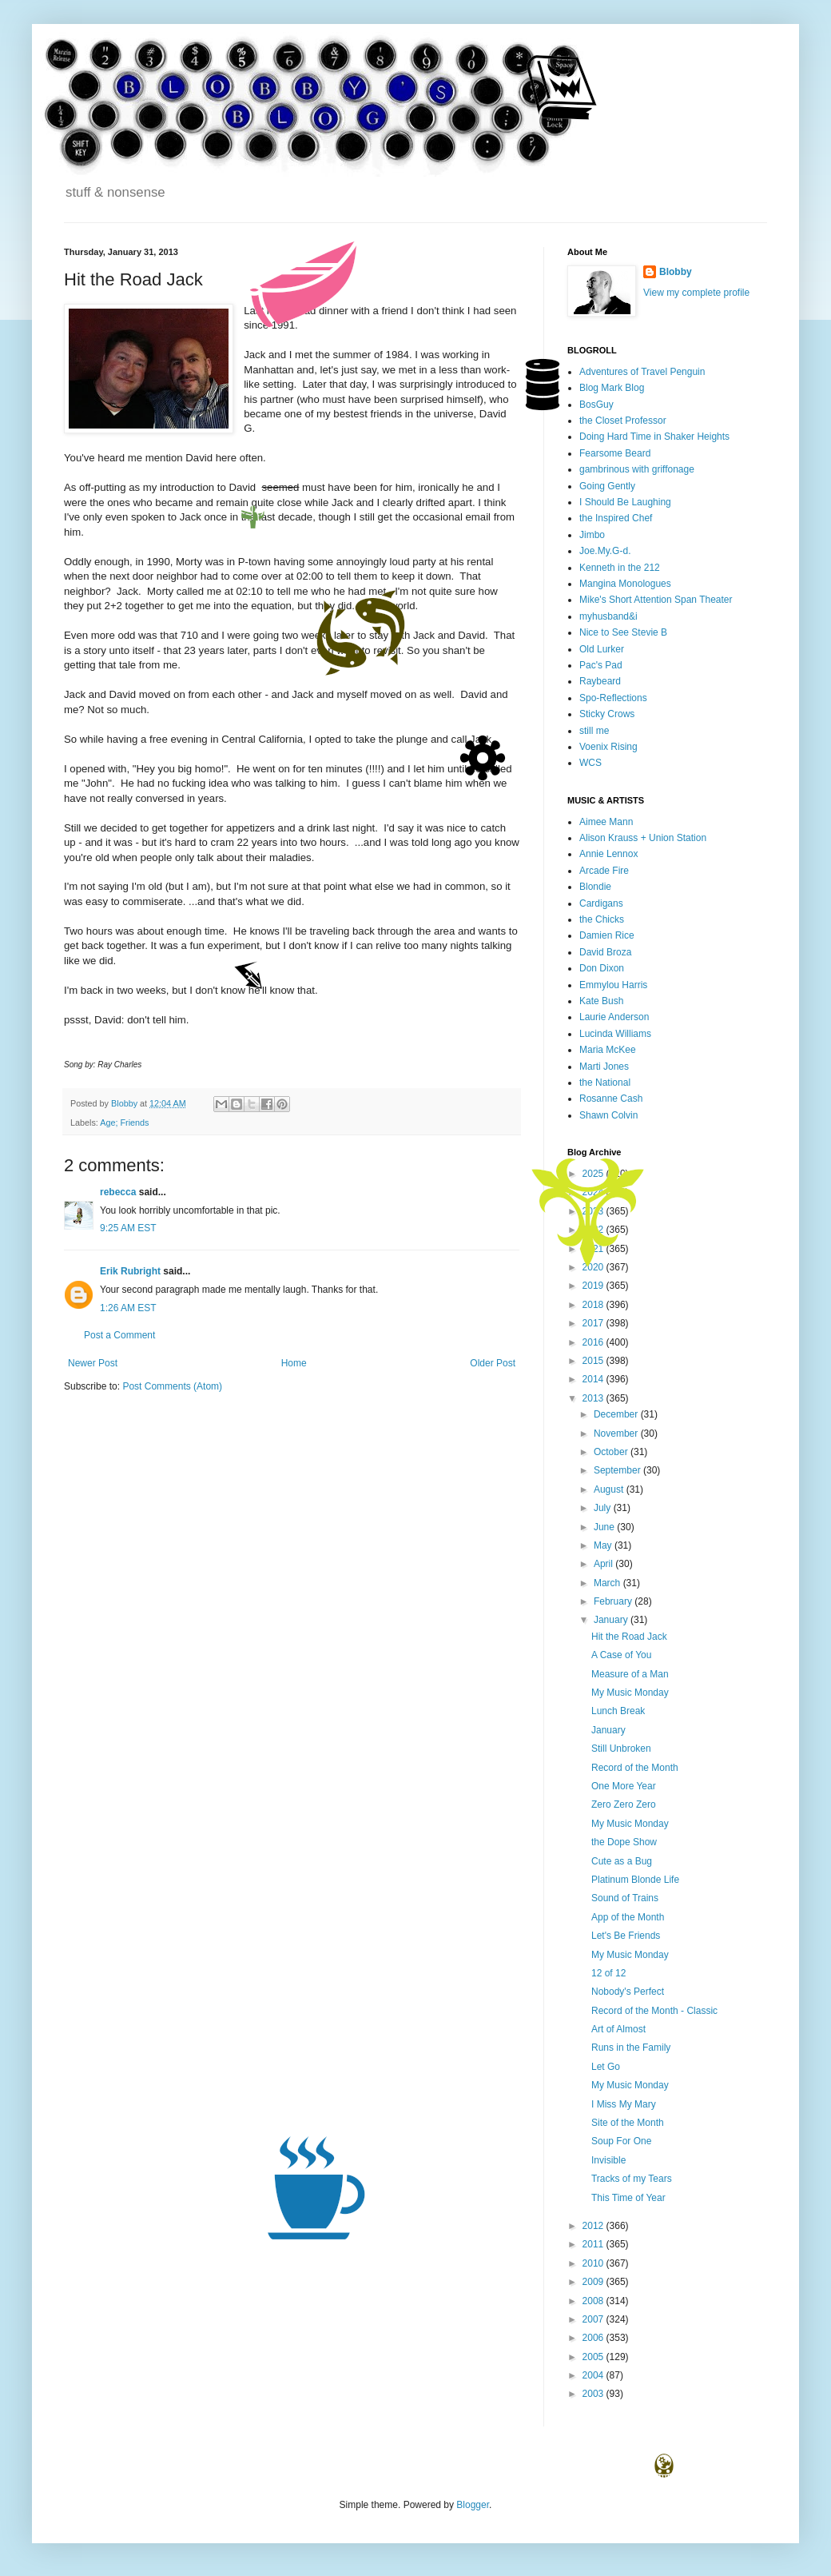 This screenshot has width=831, height=2576. Describe the element at coordinates (483, 758) in the screenshot. I see `indicates slow processing or loading state` at that location.